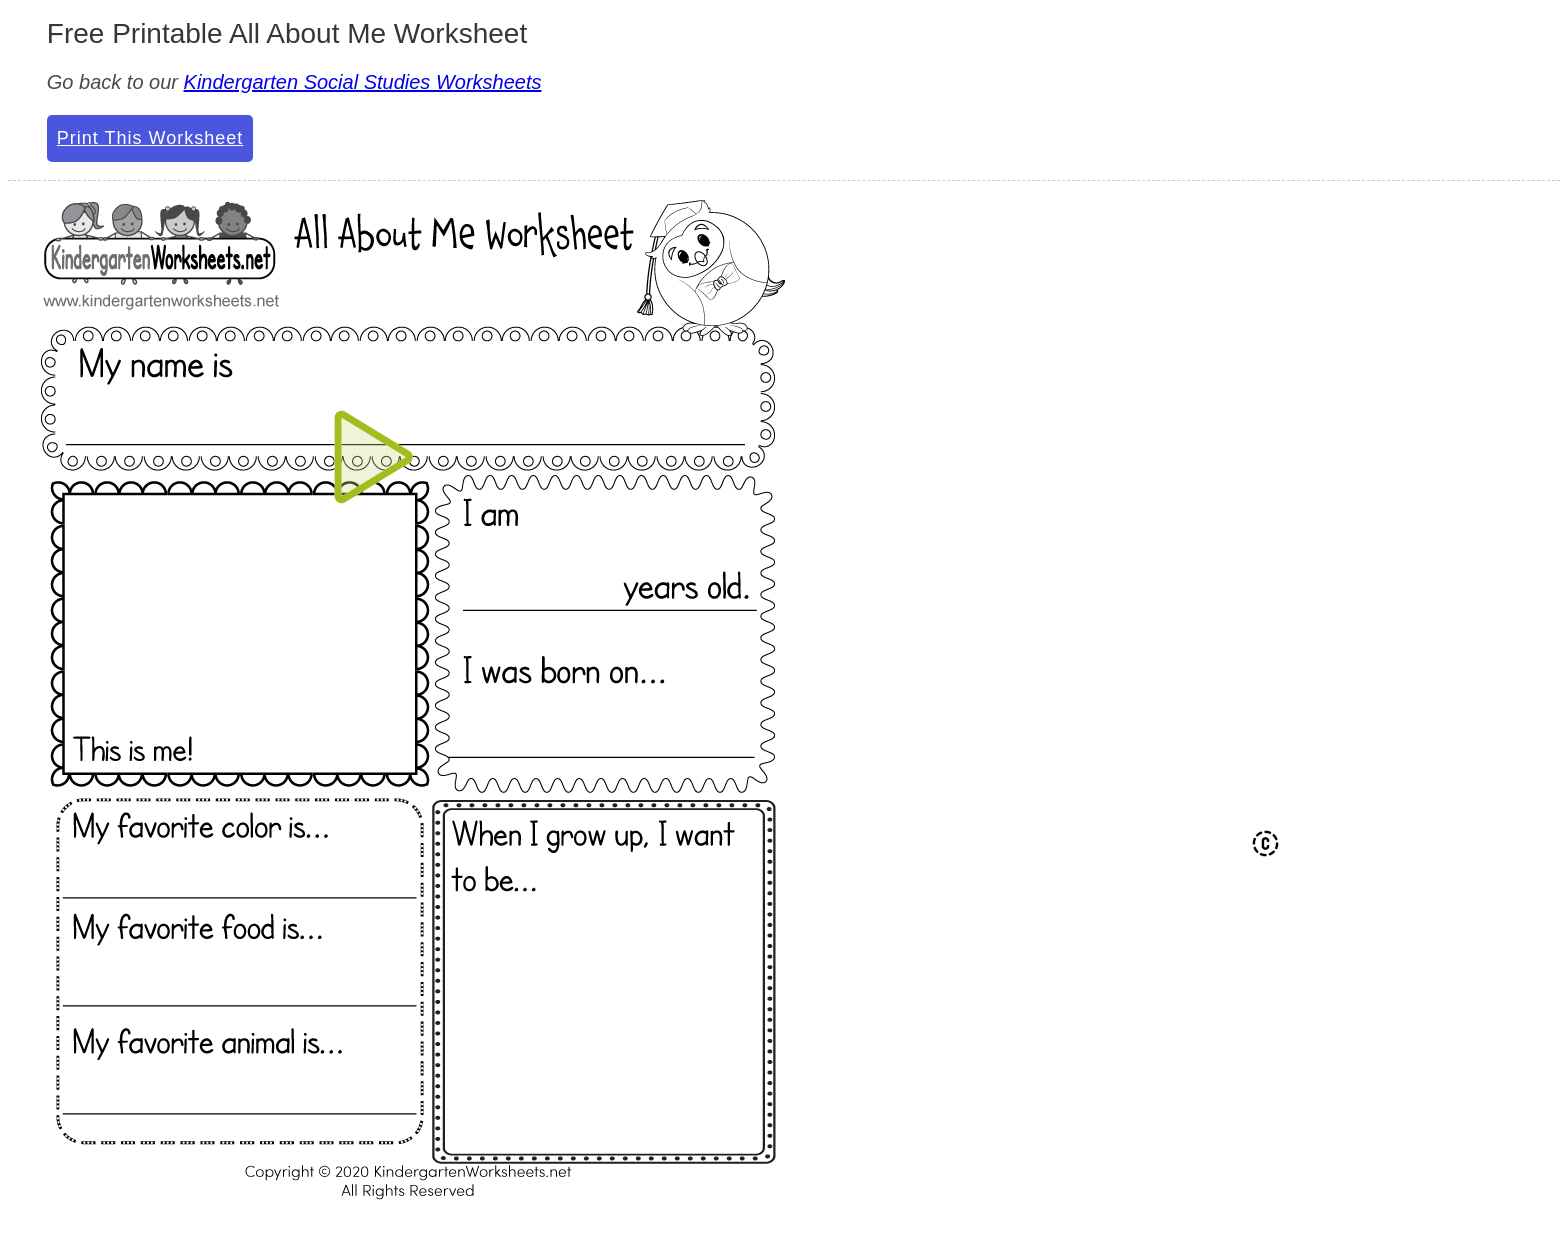 The height and width of the screenshot is (1236, 1568). I want to click on indicates copyright or content protection status, so click(1265, 843).